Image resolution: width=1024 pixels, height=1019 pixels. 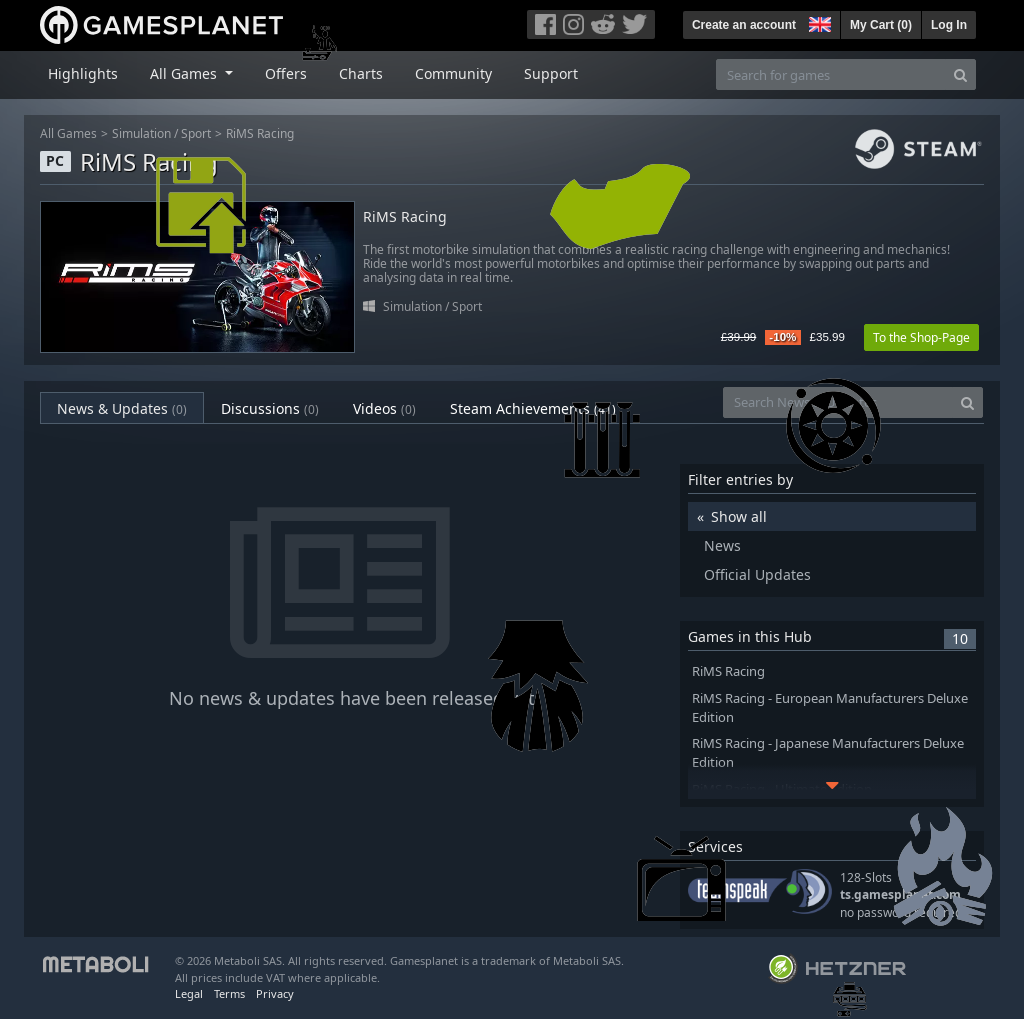 I want to click on view satellite or orbital tracking features, so click(x=833, y=426).